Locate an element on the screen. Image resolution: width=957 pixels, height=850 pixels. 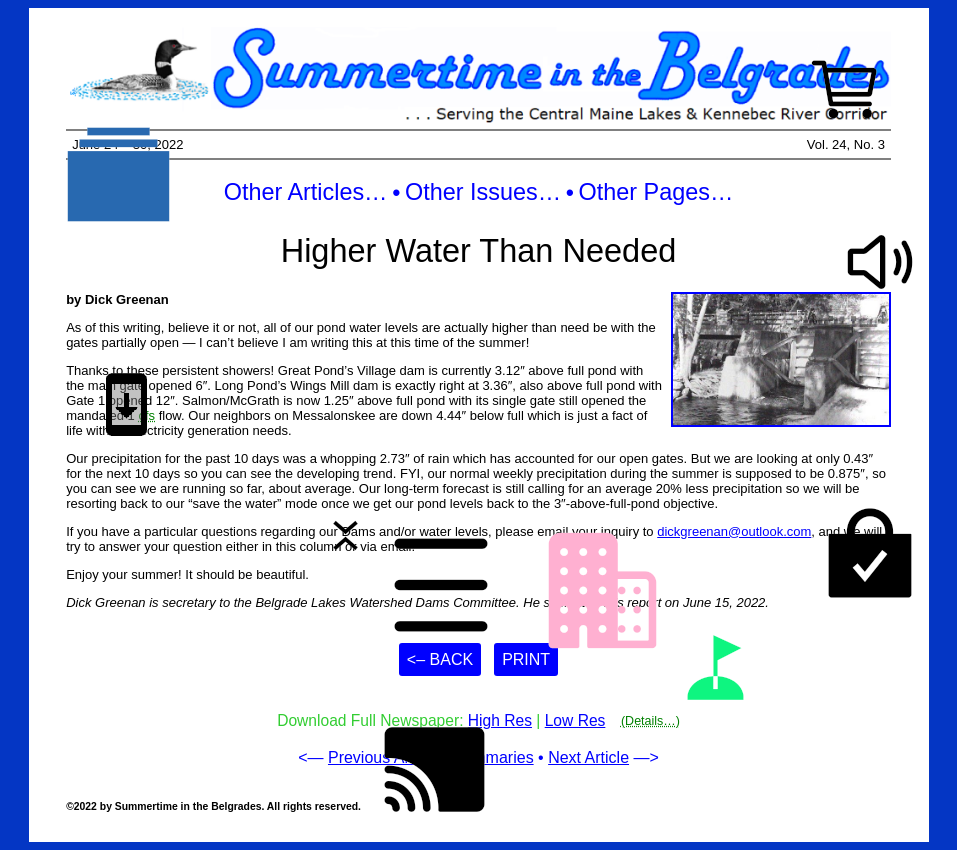
toggle medium density view for list items is located at coordinates (441, 585).